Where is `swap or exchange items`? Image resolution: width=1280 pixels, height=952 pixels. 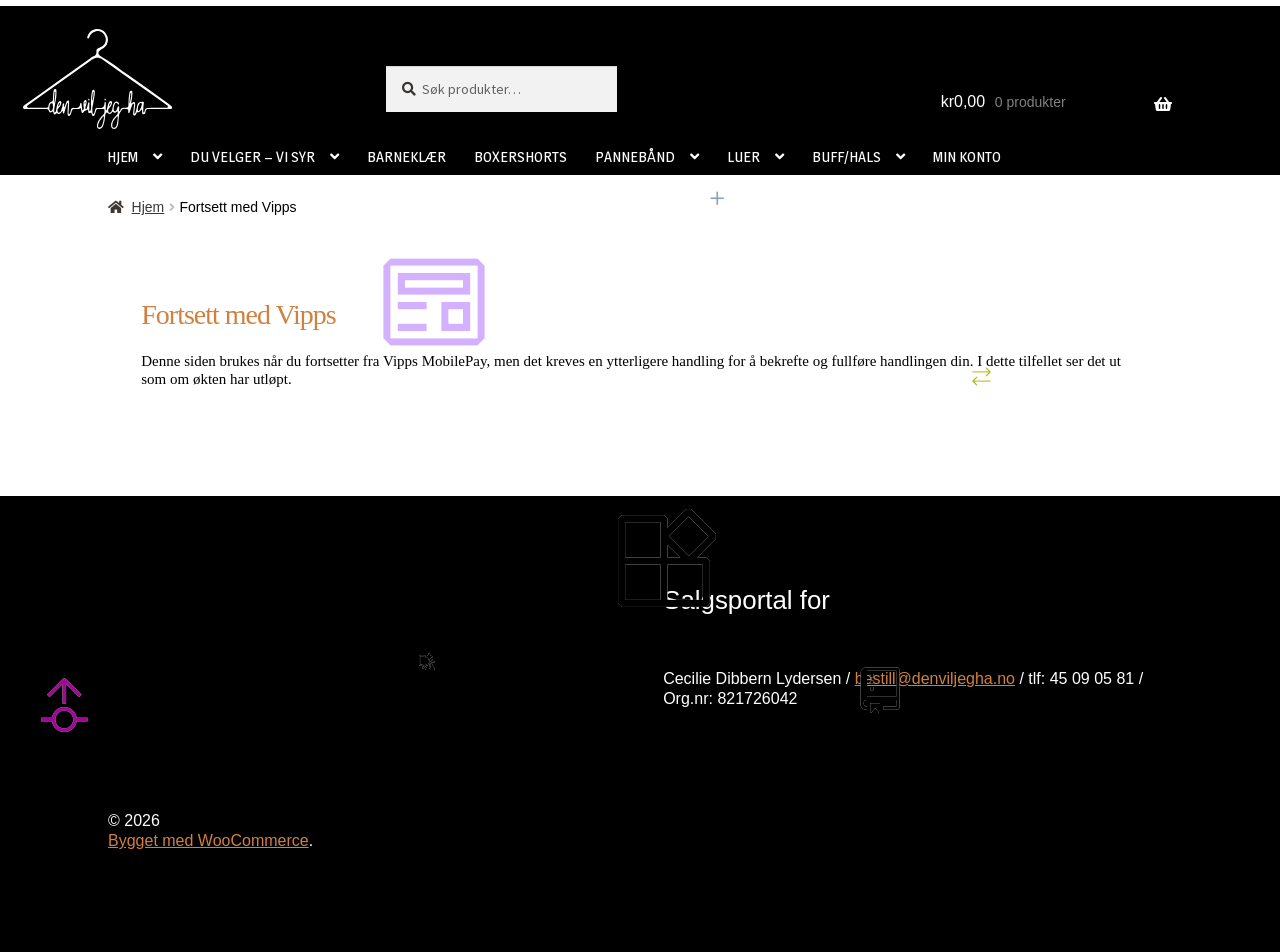 swap or exchange items is located at coordinates (981, 376).